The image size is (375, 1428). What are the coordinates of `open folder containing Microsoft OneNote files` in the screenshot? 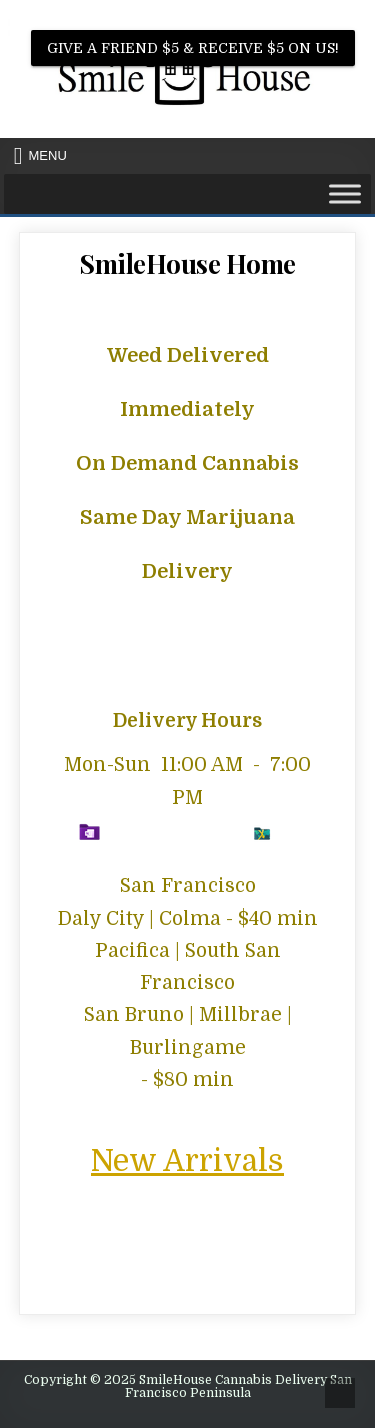 It's located at (89, 832).